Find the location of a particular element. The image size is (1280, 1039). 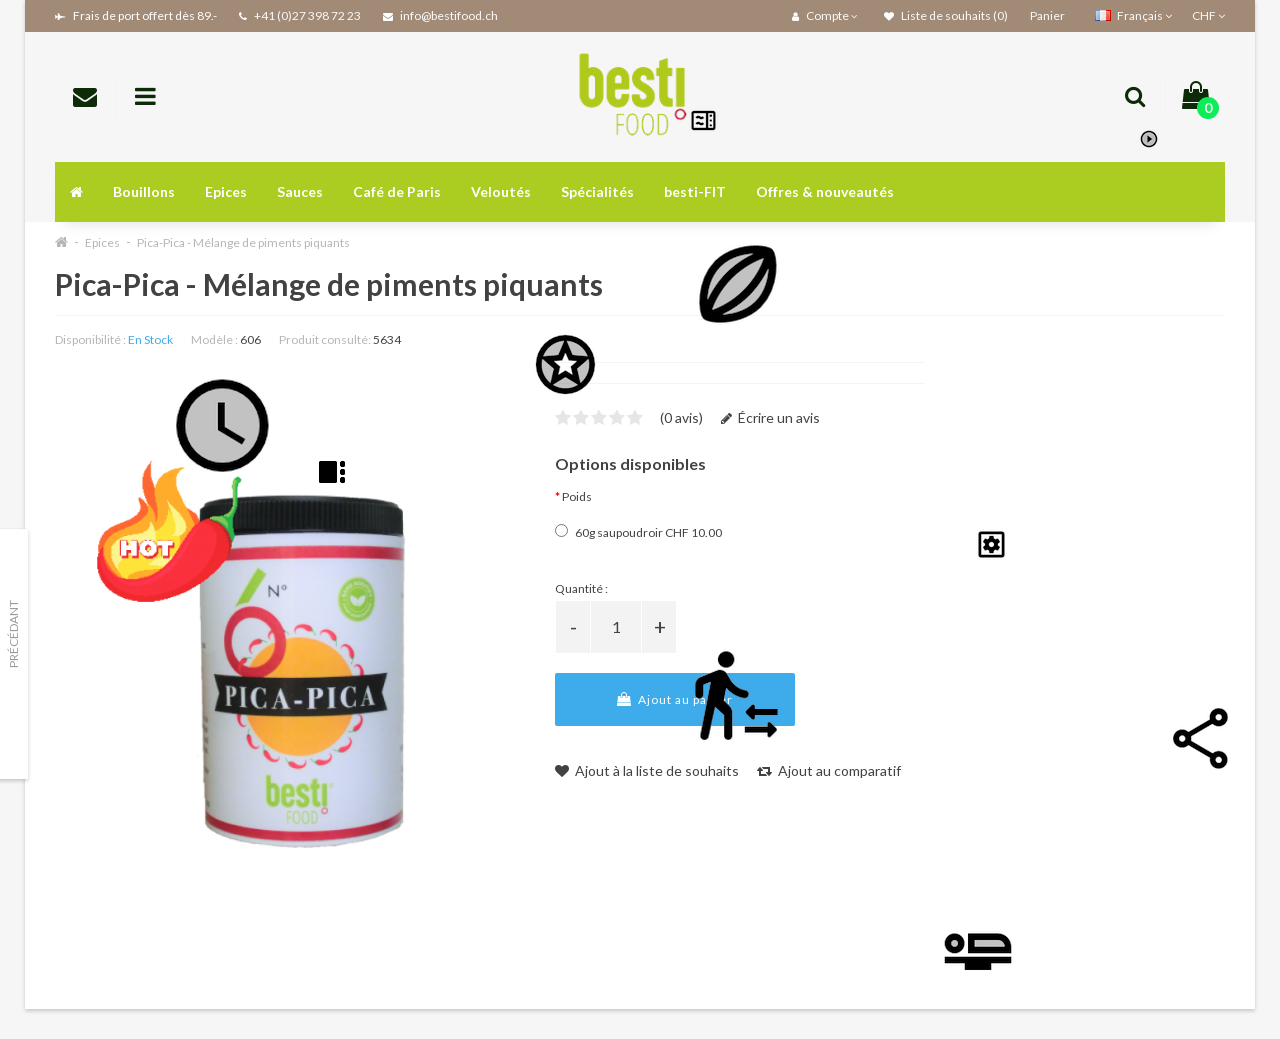

view schedule or upcoming events is located at coordinates (222, 425).